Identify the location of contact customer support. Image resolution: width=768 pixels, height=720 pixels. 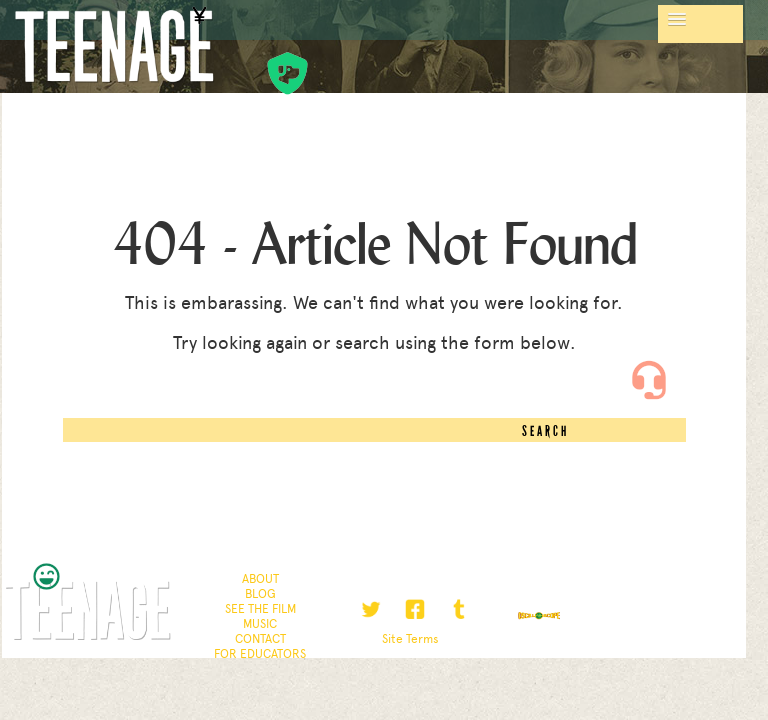
(649, 380).